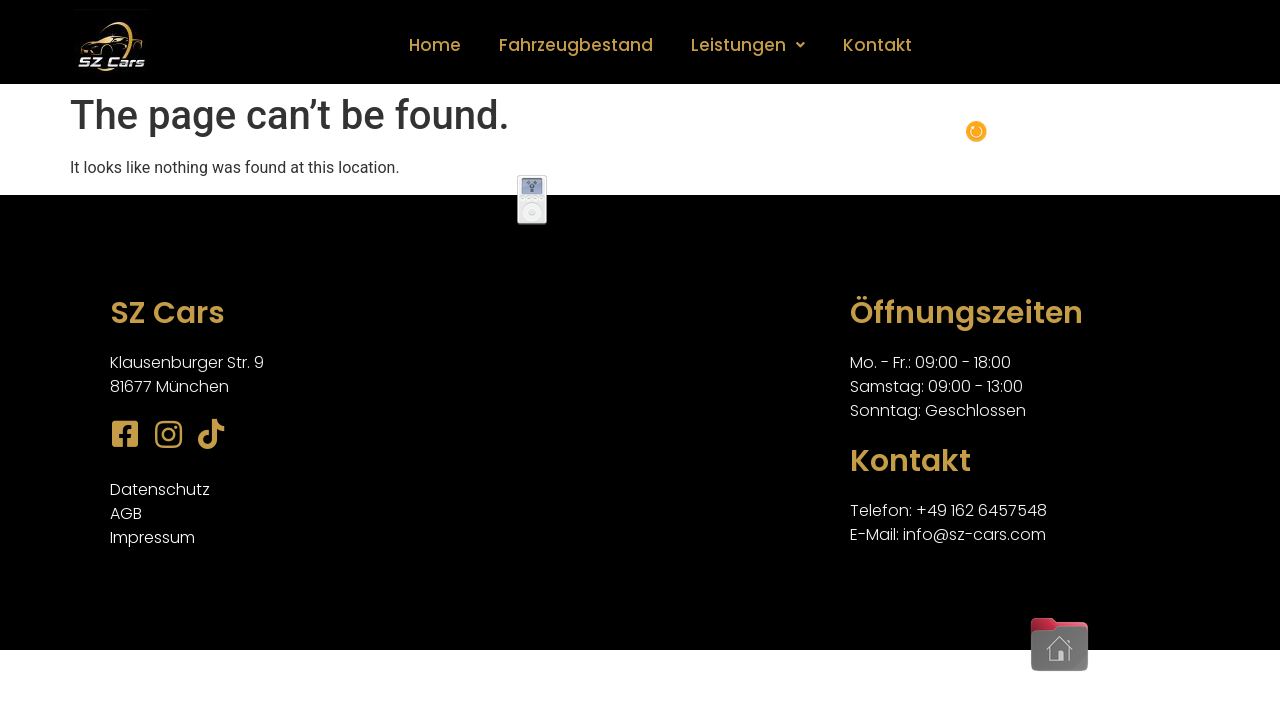 The image size is (1280, 720). What do you see at coordinates (1059, 644) in the screenshot?
I see `access your home folder` at bounding box center [1059, 644].